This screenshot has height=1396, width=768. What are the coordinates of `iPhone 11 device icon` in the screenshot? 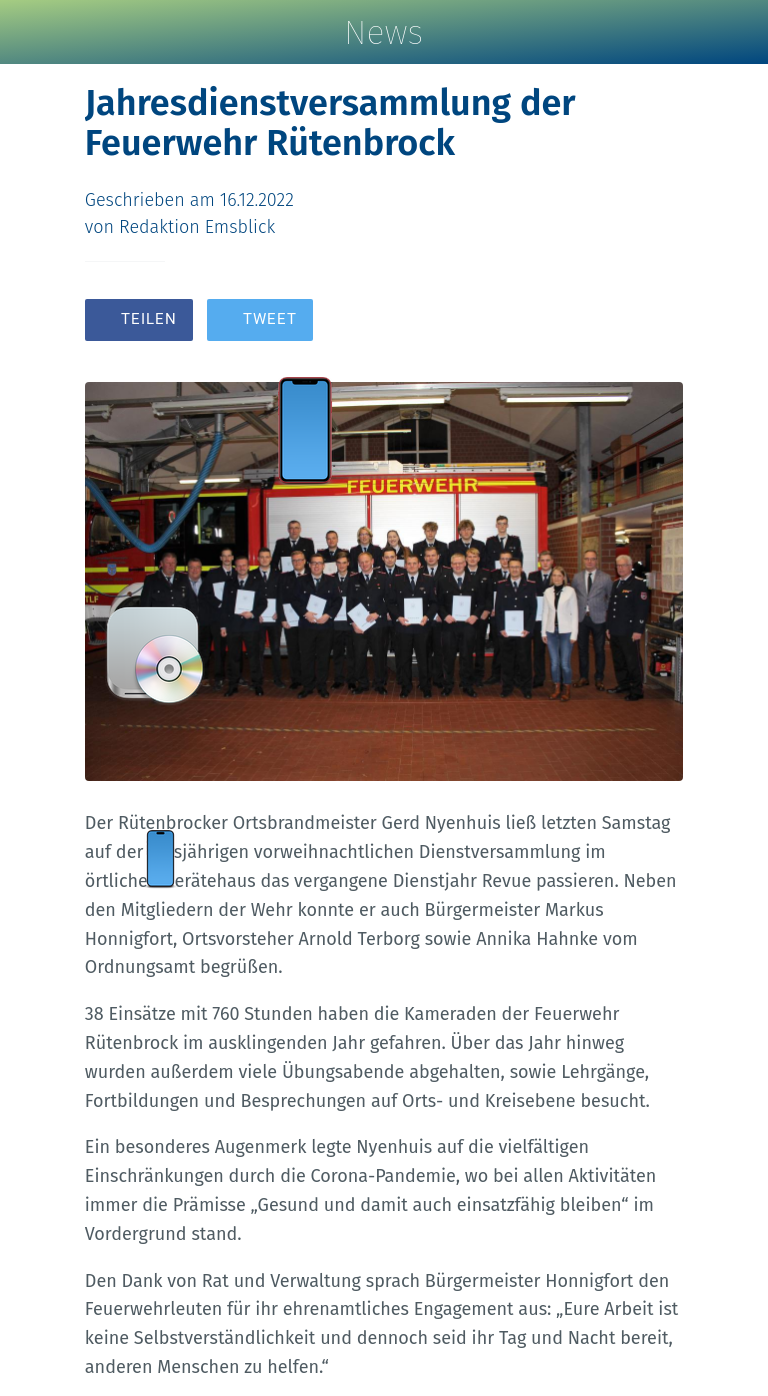 It's located at (305, 432).